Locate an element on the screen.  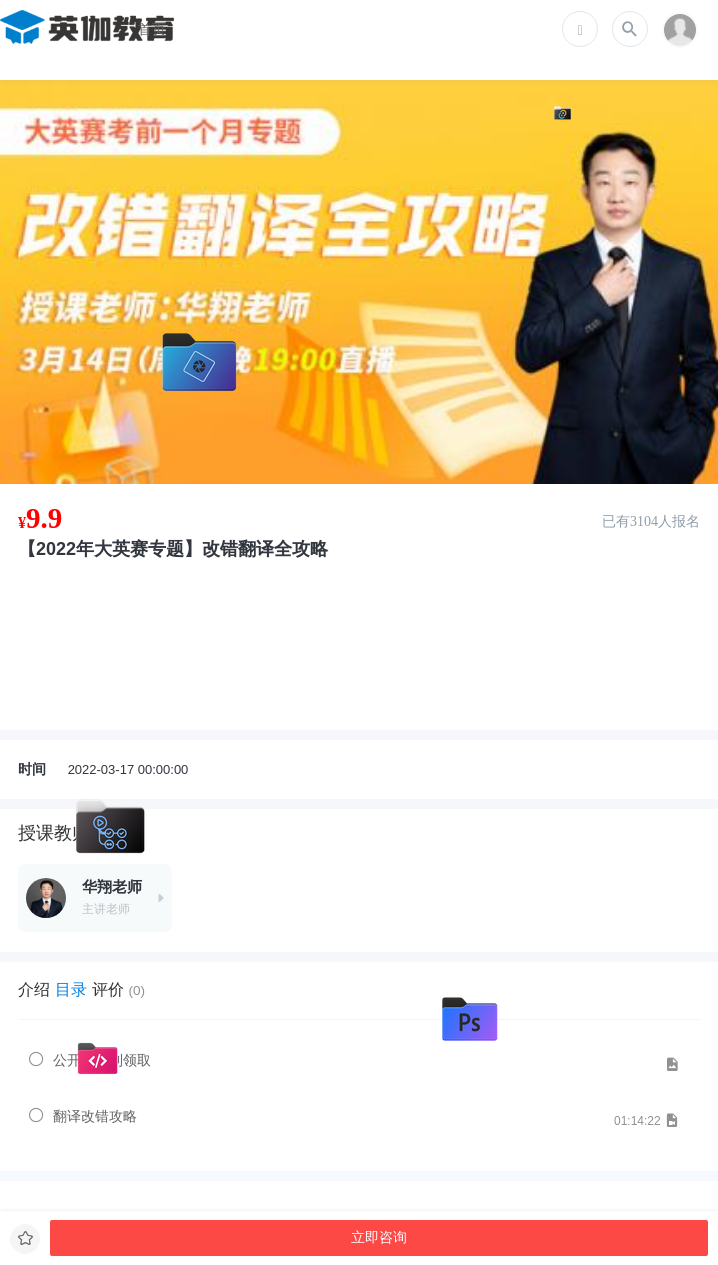
folder containing adobe photoshop elements files is located at coordinates (199, 364).